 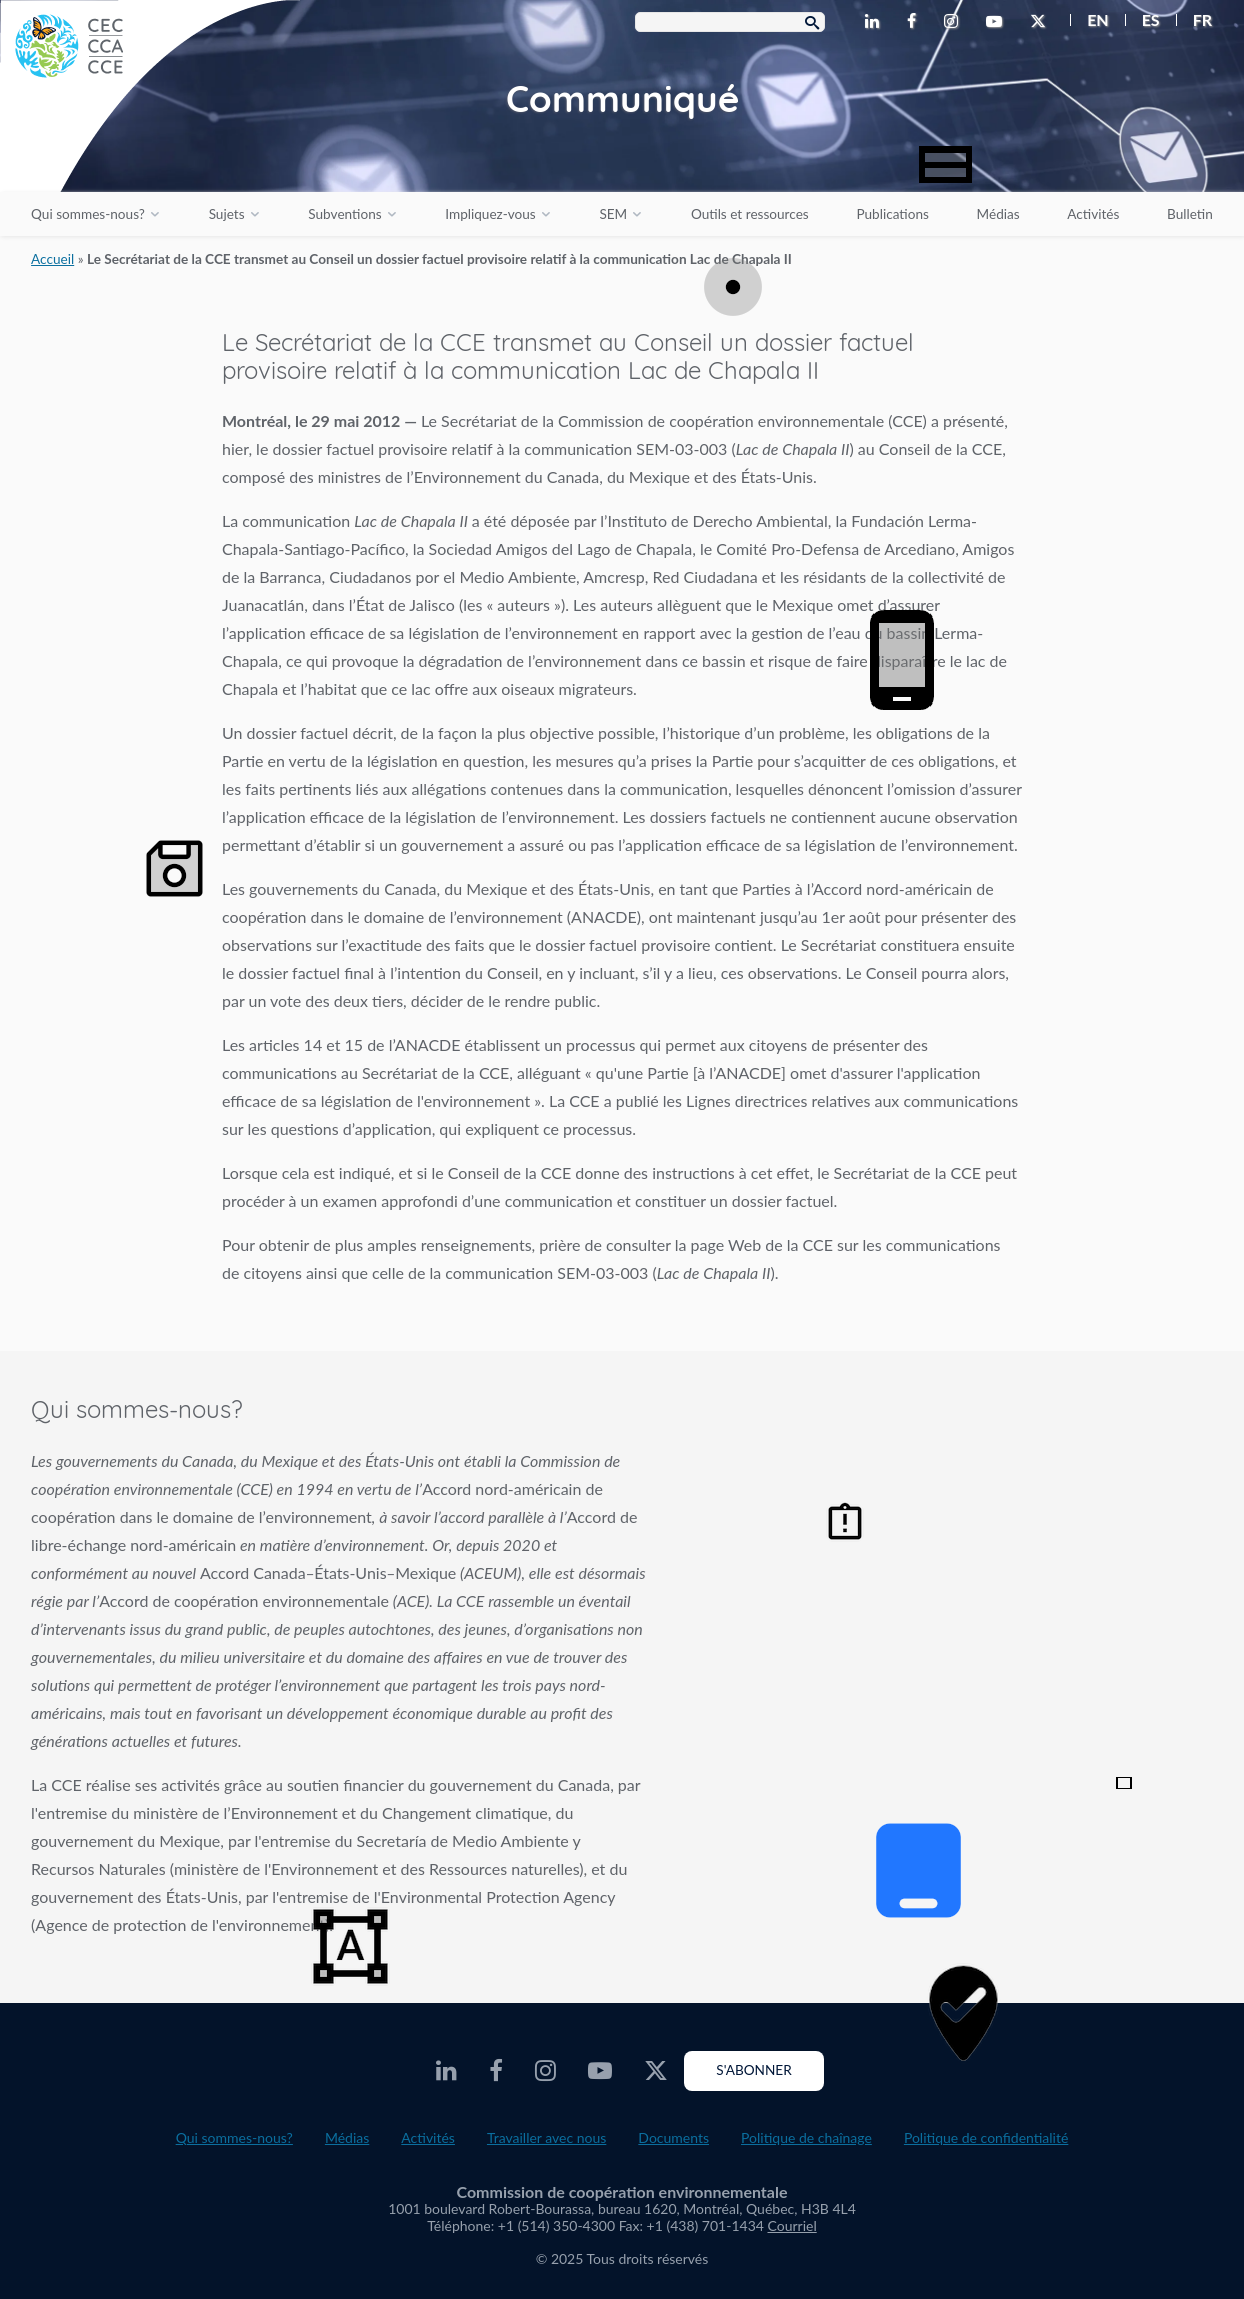 I want to click on format or edit text box properties, so click(x=350, y=1946).